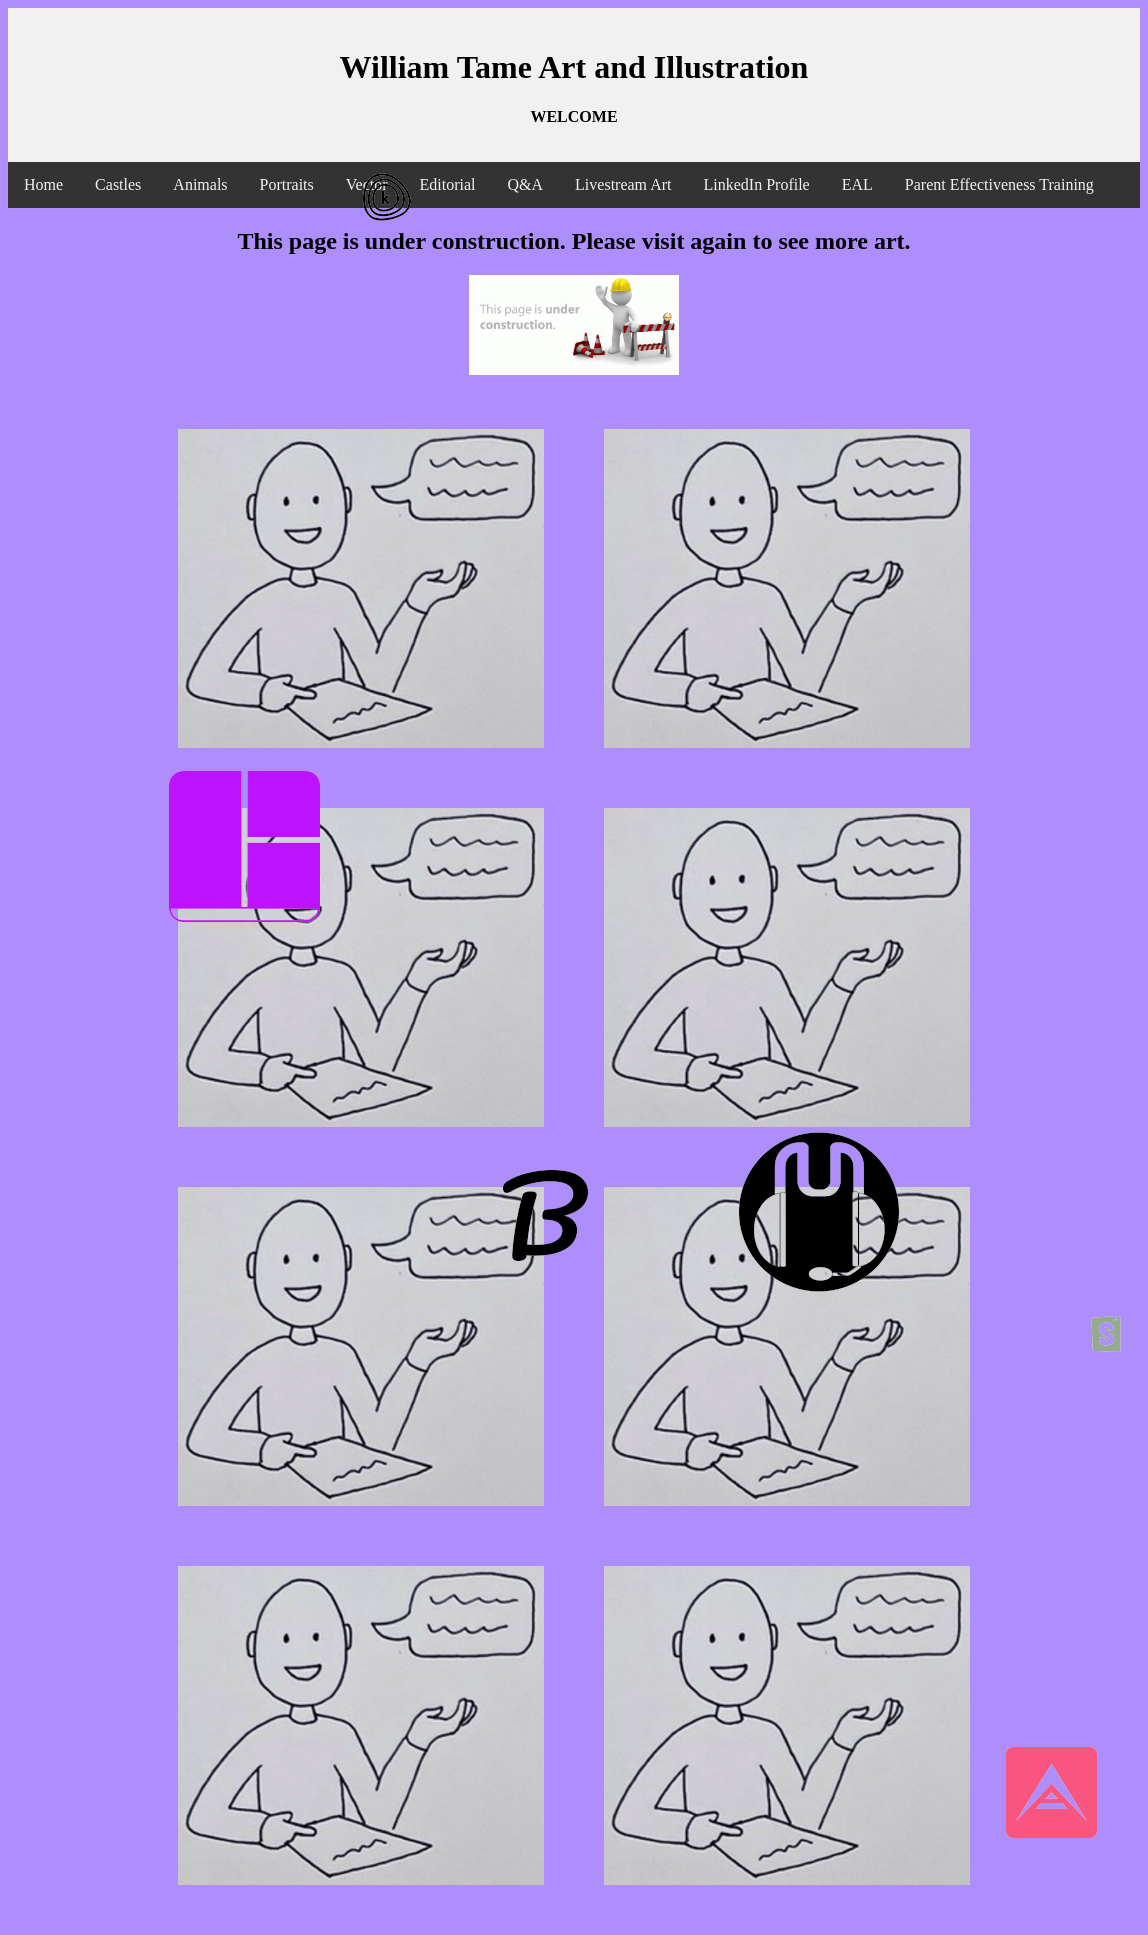 This screenshot has height=1935, width=1148. What do you see at coordinates (1051, 1792) in the screenshot?
I see `ark ecosystem logo` at bounding box center [1051, 1792].